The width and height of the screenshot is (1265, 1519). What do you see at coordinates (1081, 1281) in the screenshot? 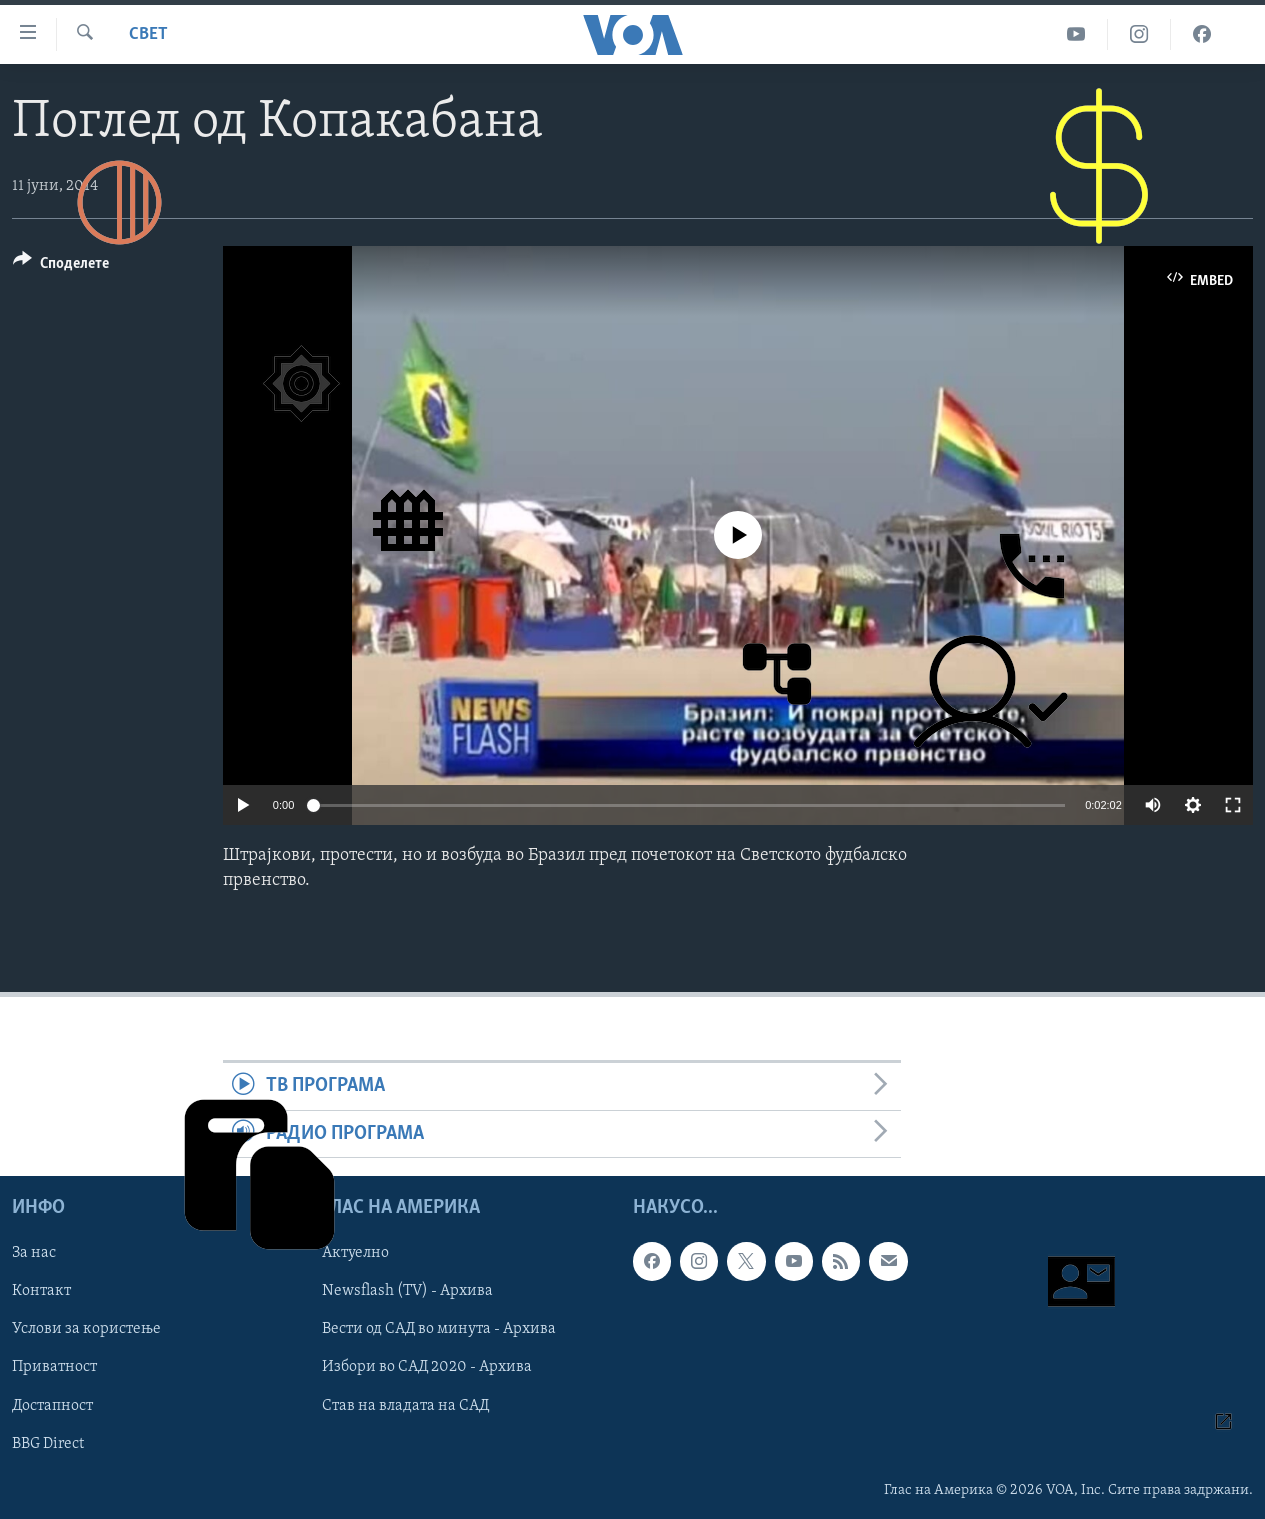
I see `access contact information via email` at bounding box center [1081, 1281].